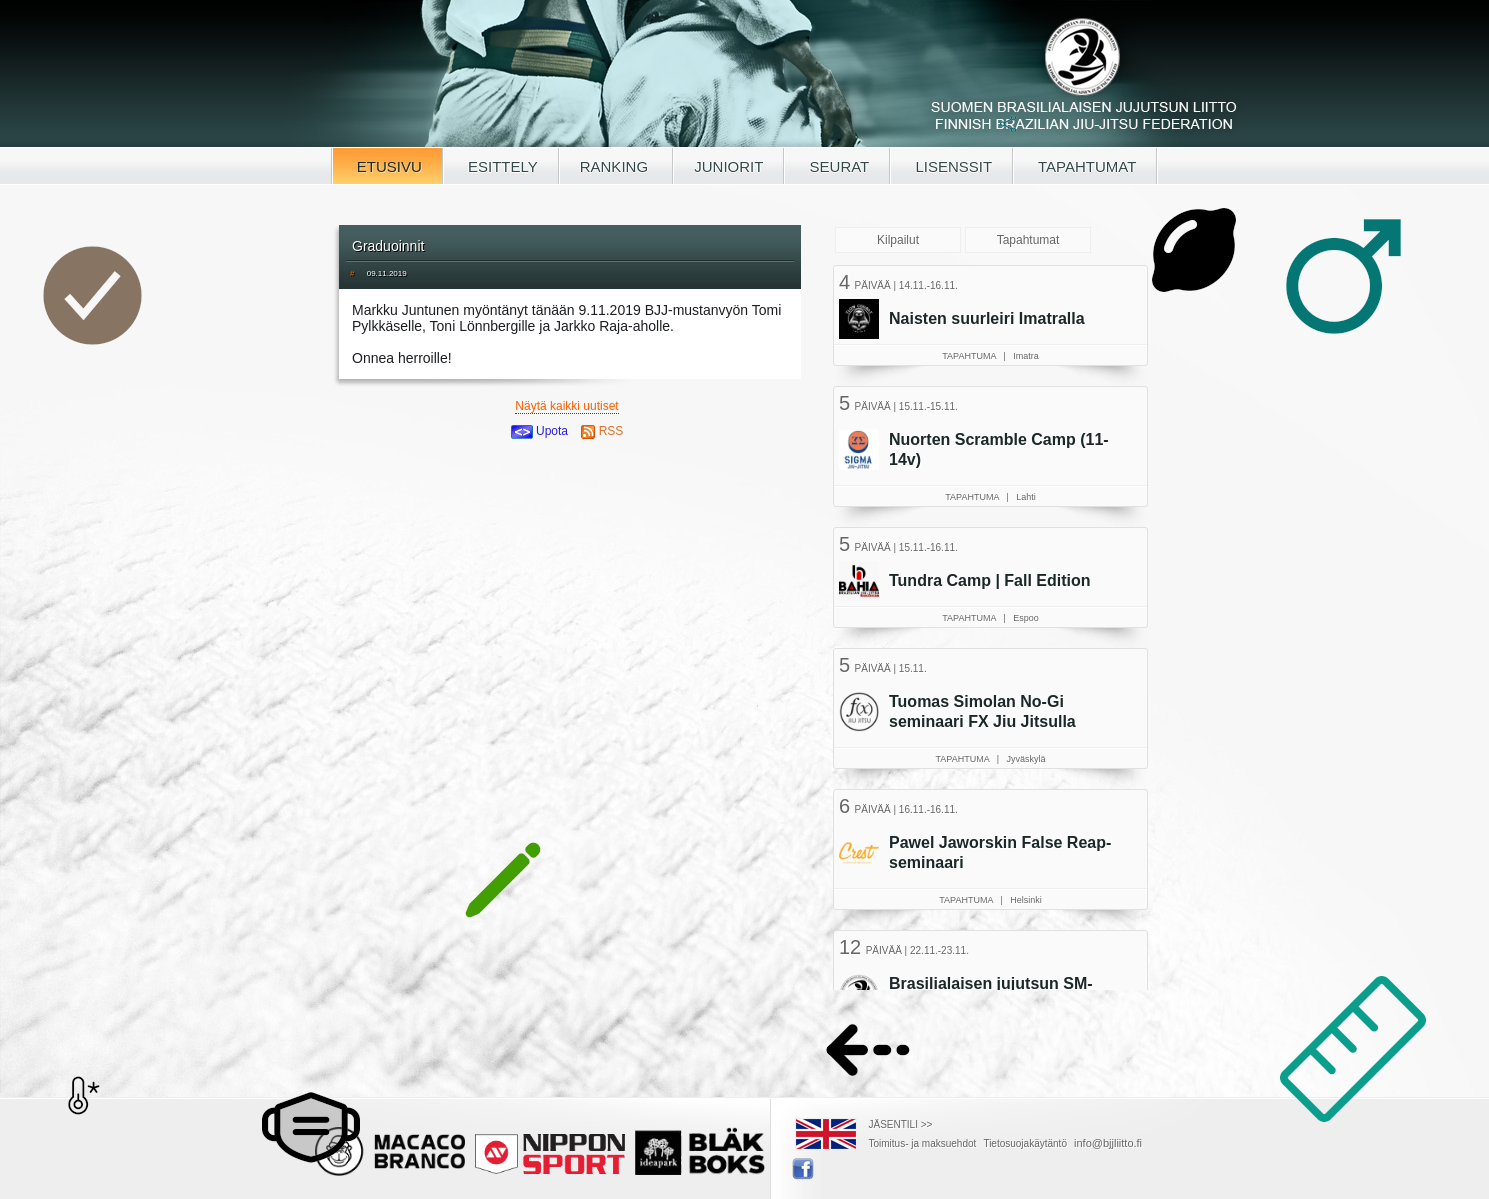 The width and height of the screenshot is (1489, 1199). What do you see at coordinates (311, 1129) in the screenshot?
I see `health and safety guidelines or requirements` at bounding box center [311, 1129].